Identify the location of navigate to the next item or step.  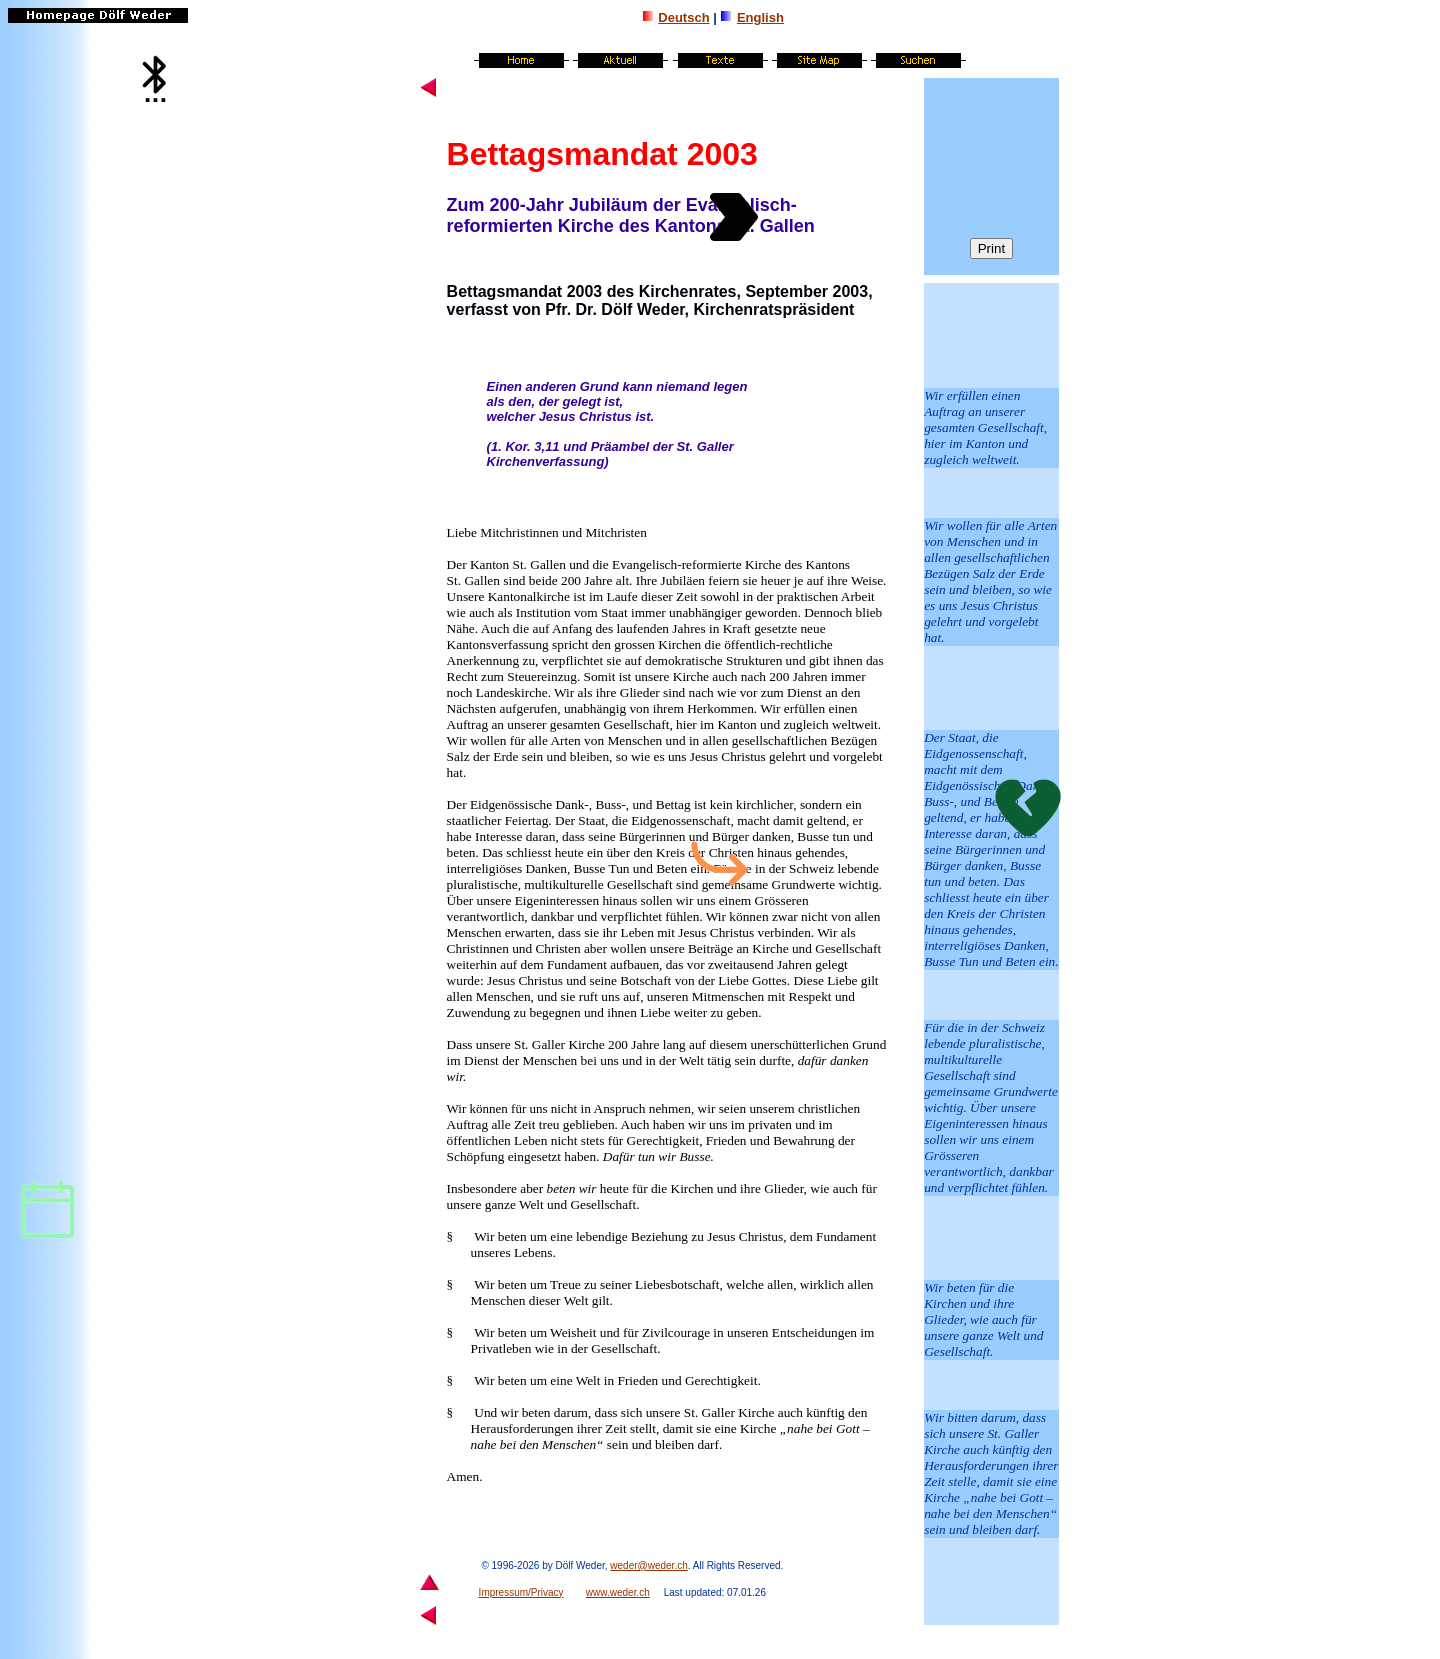
(734, 217).